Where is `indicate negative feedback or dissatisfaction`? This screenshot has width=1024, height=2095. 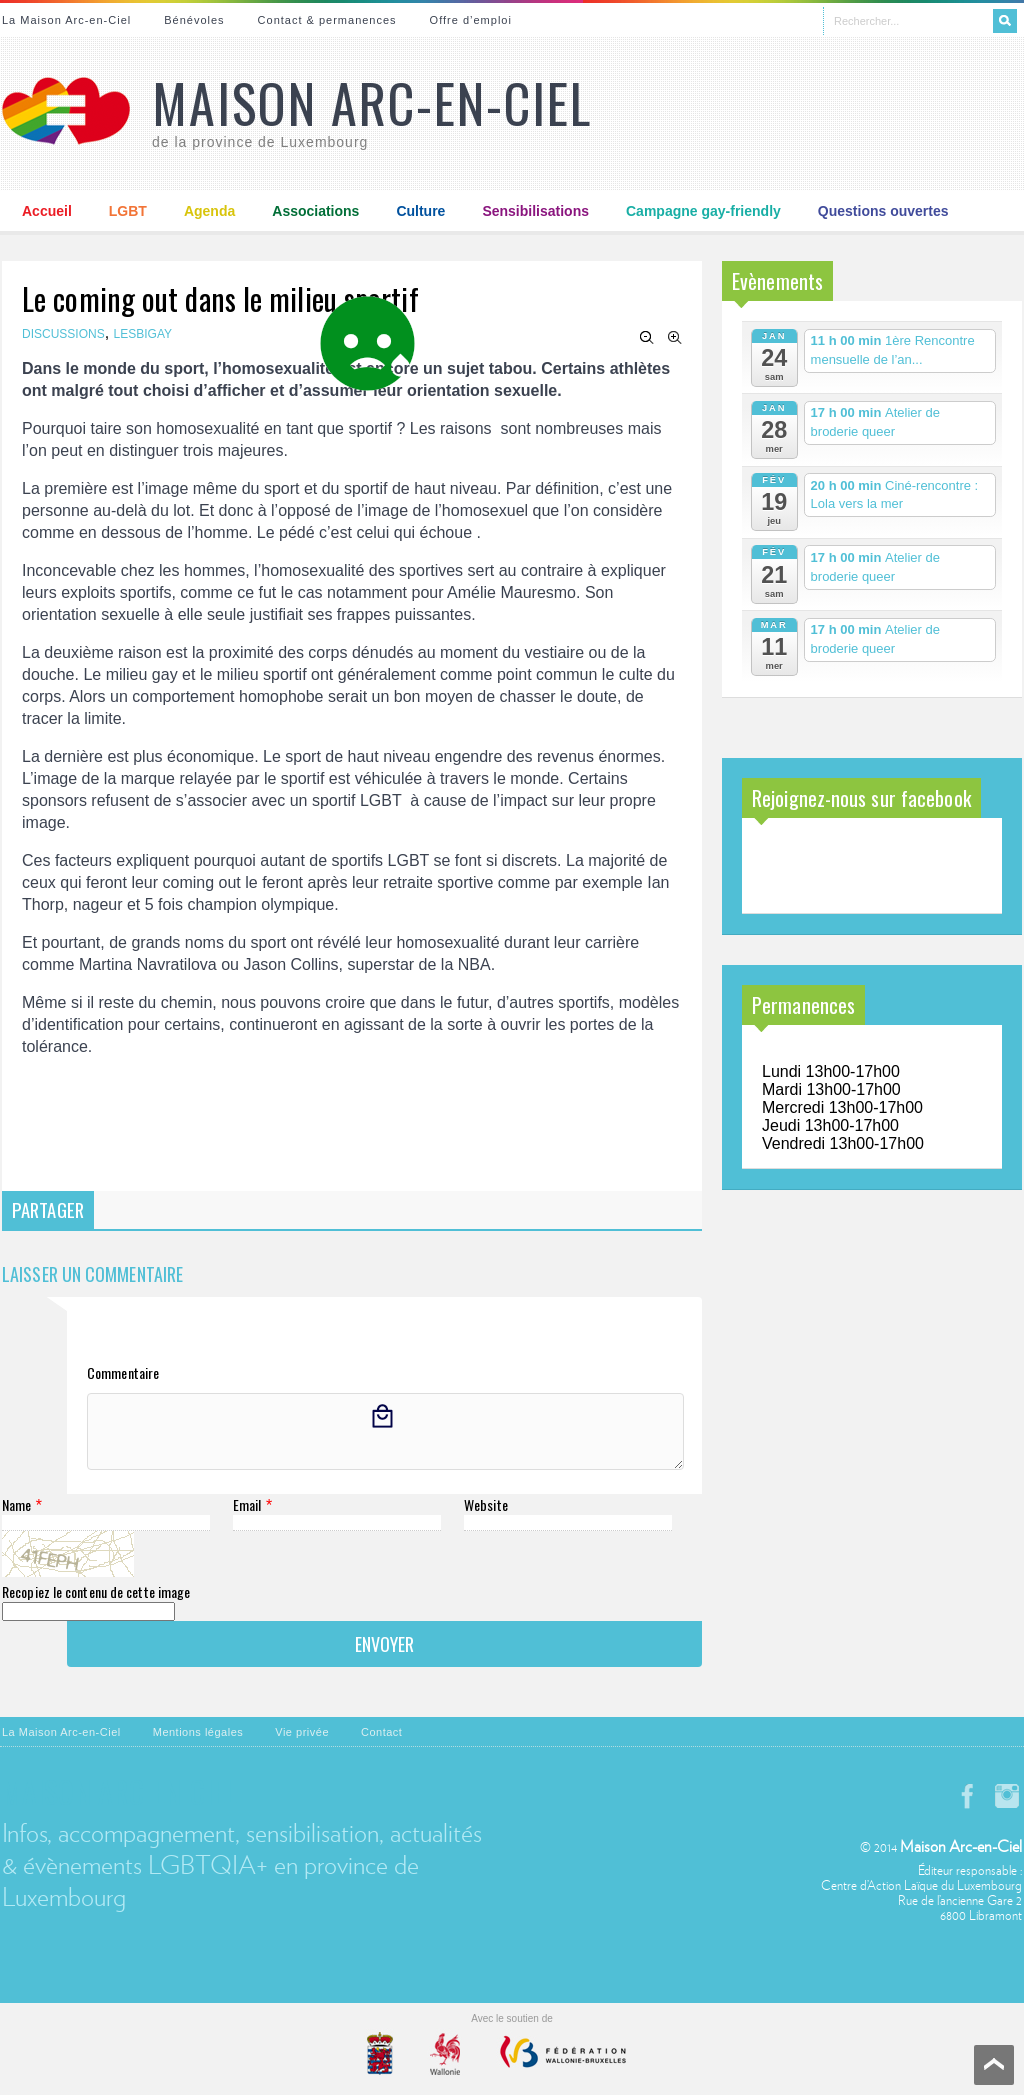 indicate negative feedback or dissatisfaction is located at coordinates (367, 343).